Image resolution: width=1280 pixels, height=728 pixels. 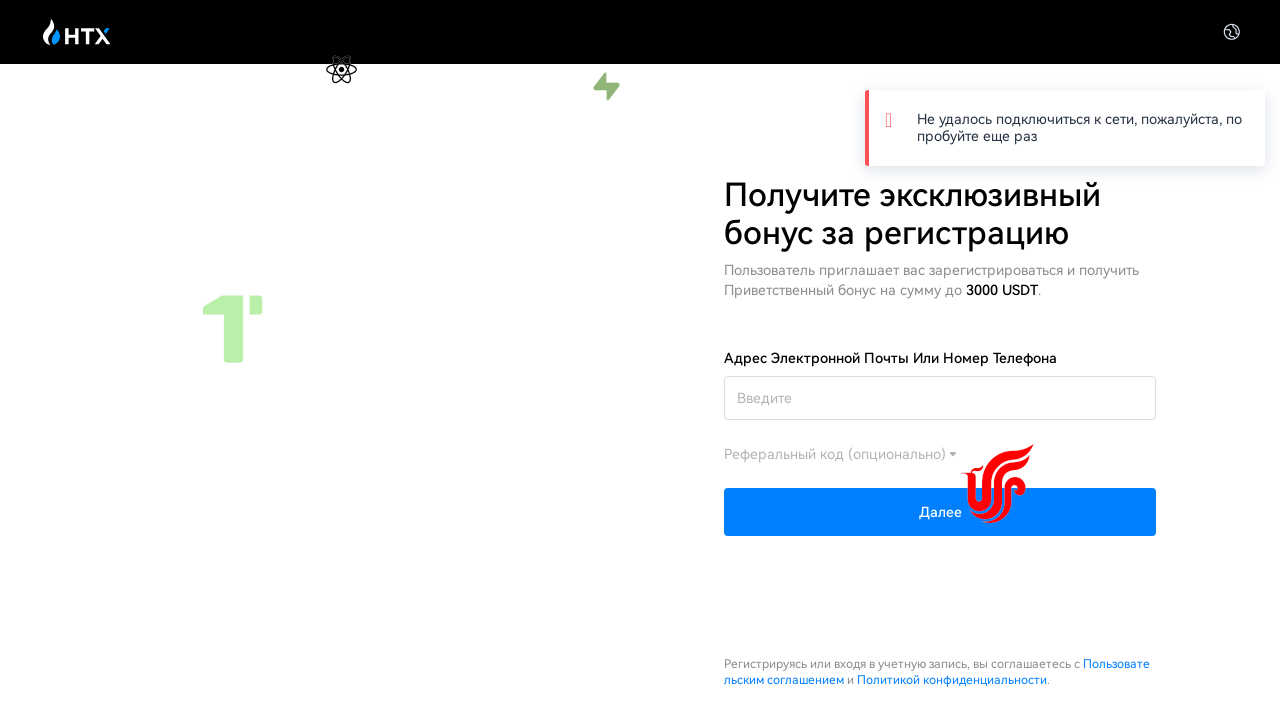 What do you see at coordinates (997, 483) in the screenshot?
I see `Air China airline logo` at bounding box center [997, 483].